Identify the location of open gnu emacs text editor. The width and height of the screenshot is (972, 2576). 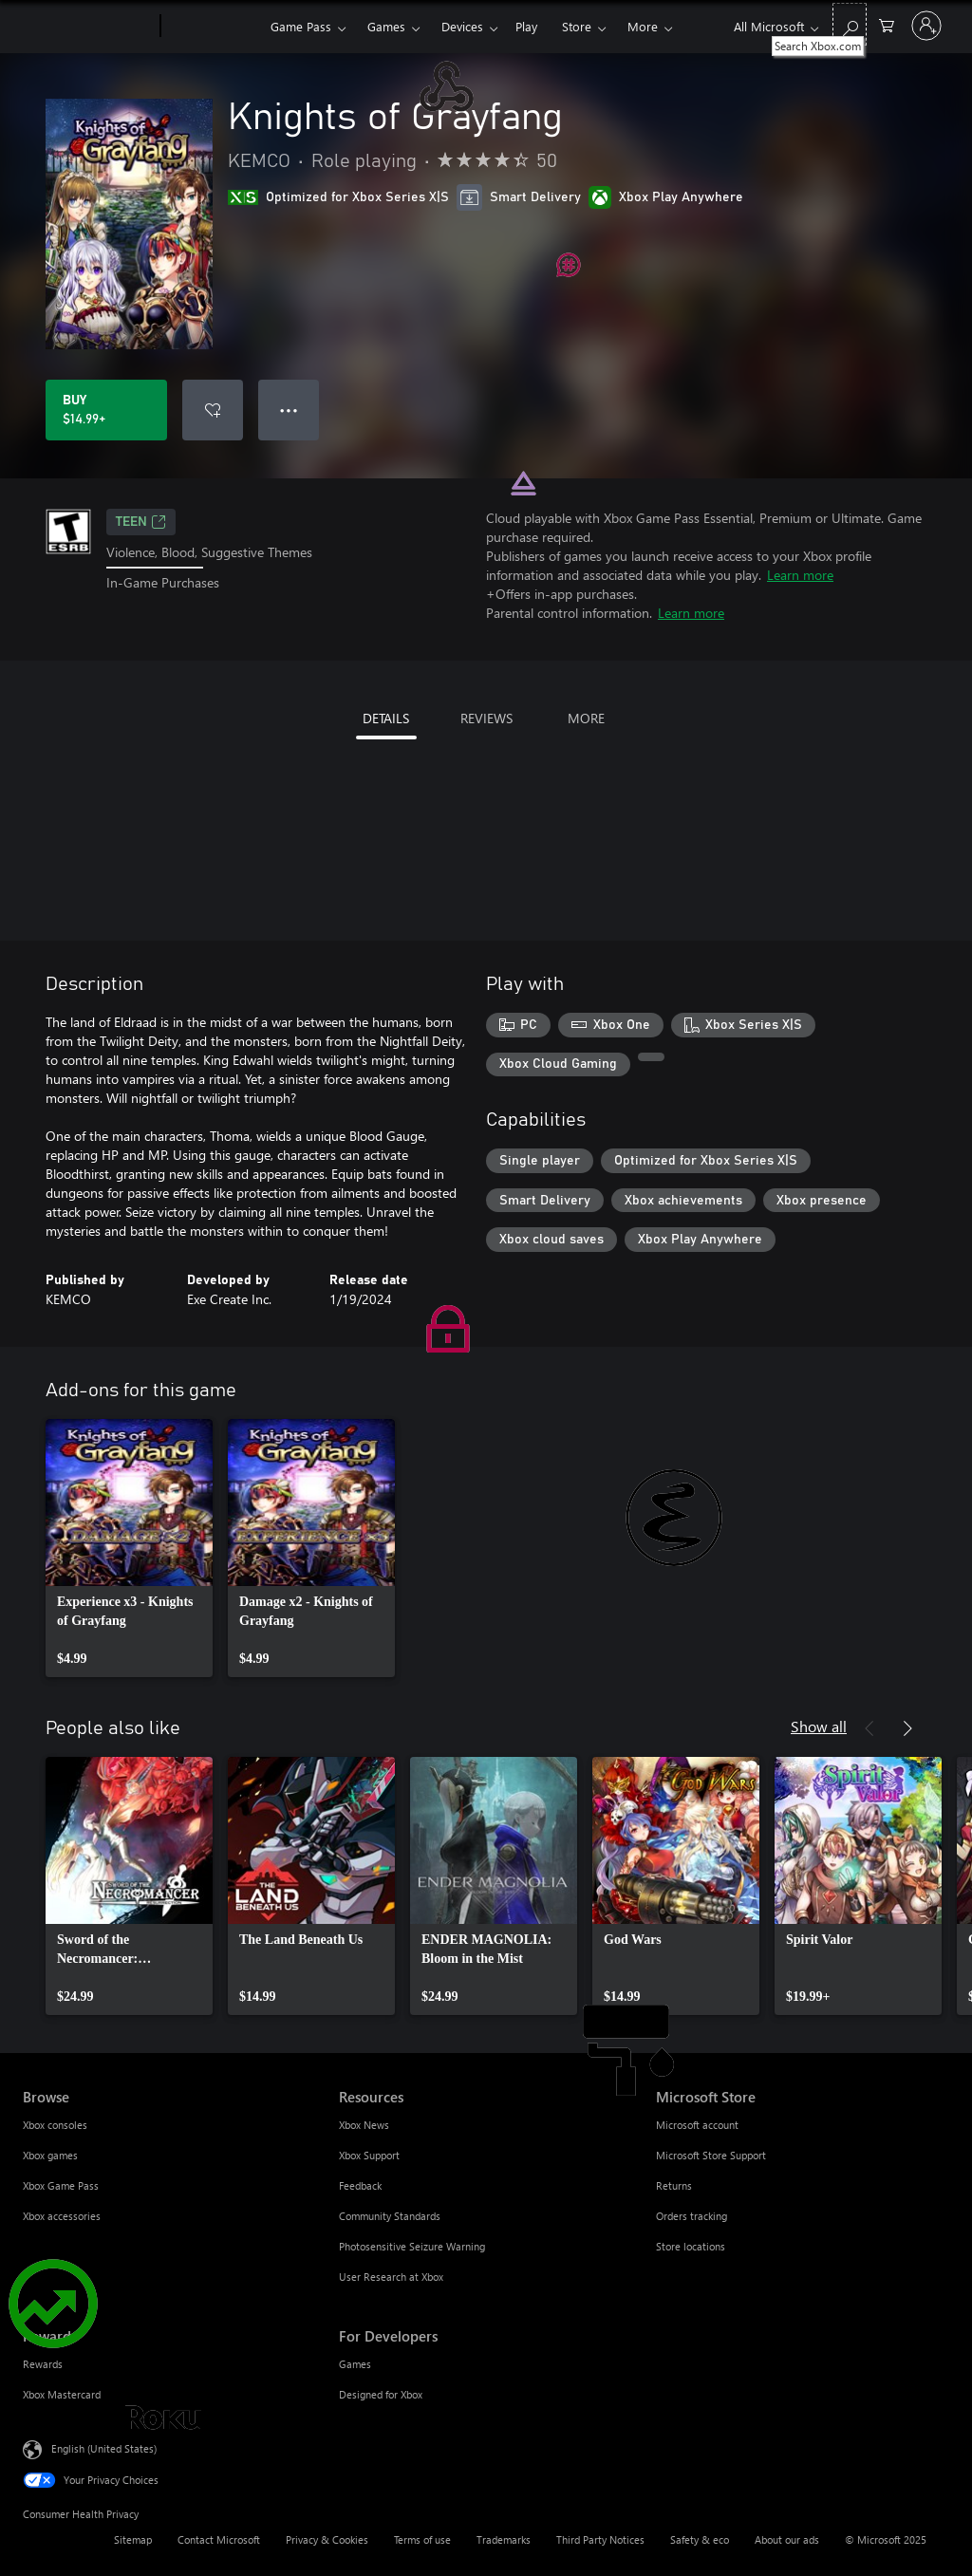
(674, 1518).